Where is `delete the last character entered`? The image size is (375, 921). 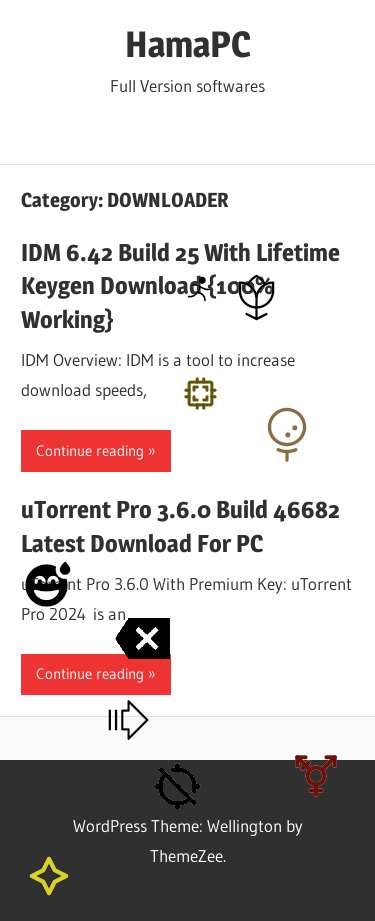
delete the last character entered is located at coordinates (142, 638).